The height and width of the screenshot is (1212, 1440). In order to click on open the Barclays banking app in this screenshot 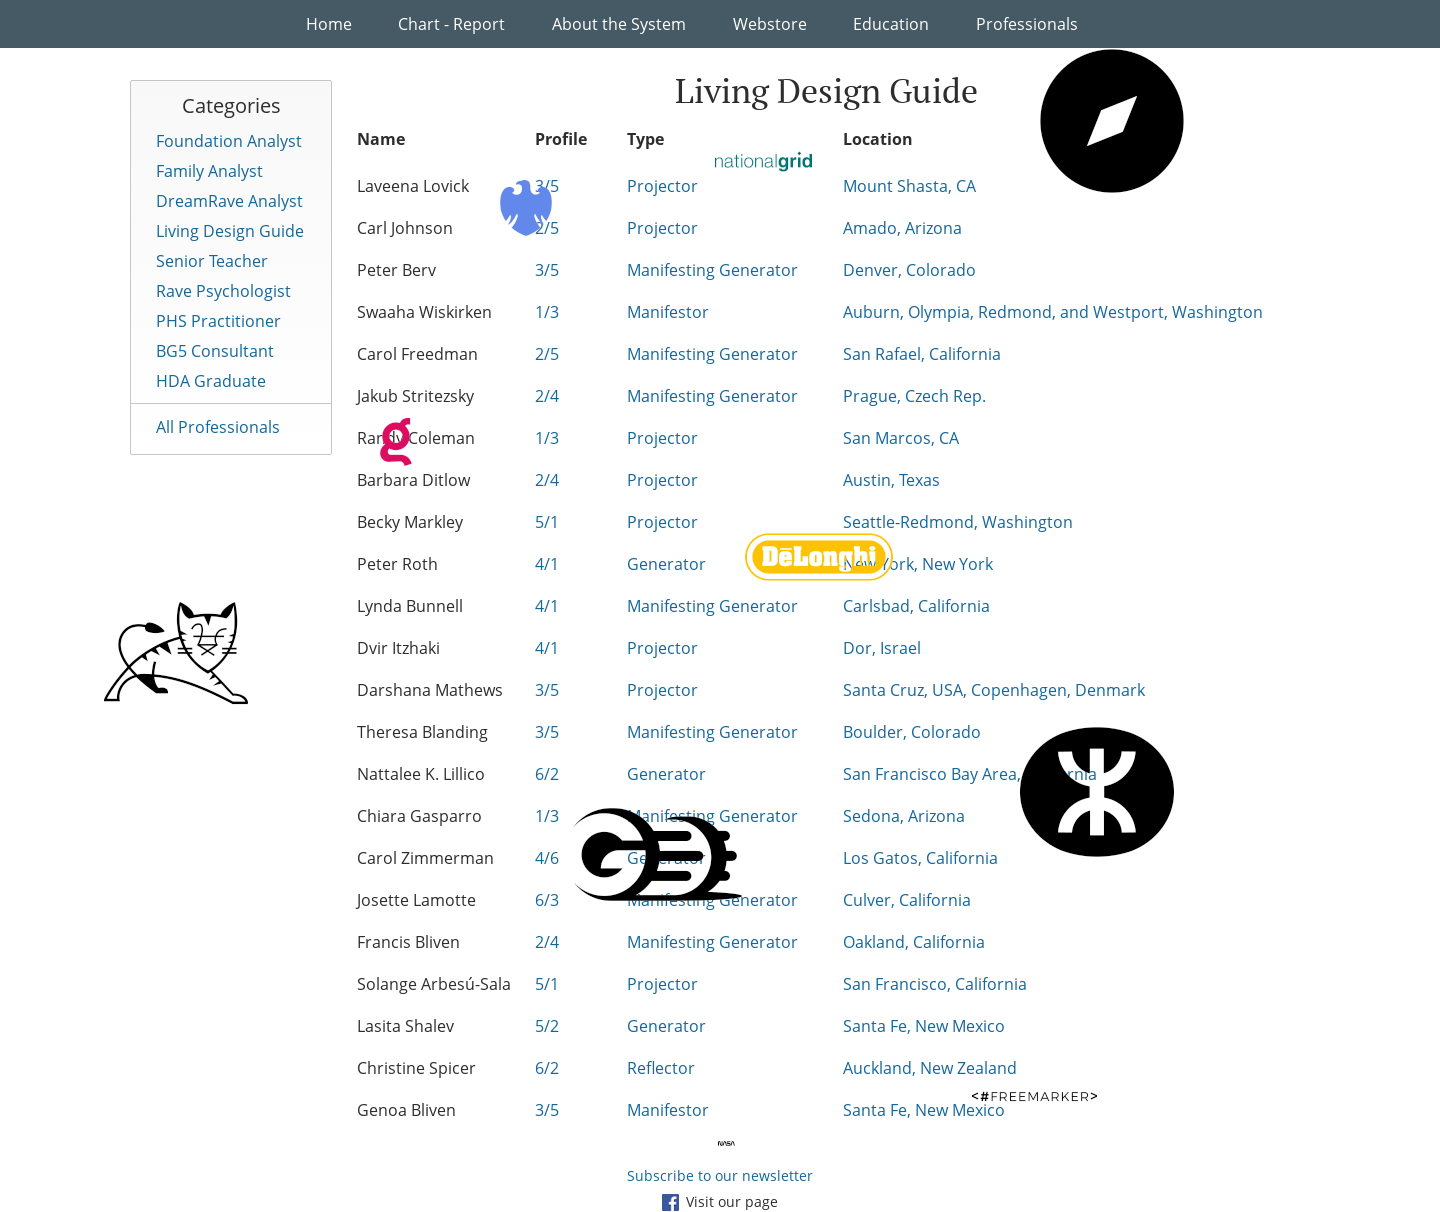, I will do `click(526, 208)`.